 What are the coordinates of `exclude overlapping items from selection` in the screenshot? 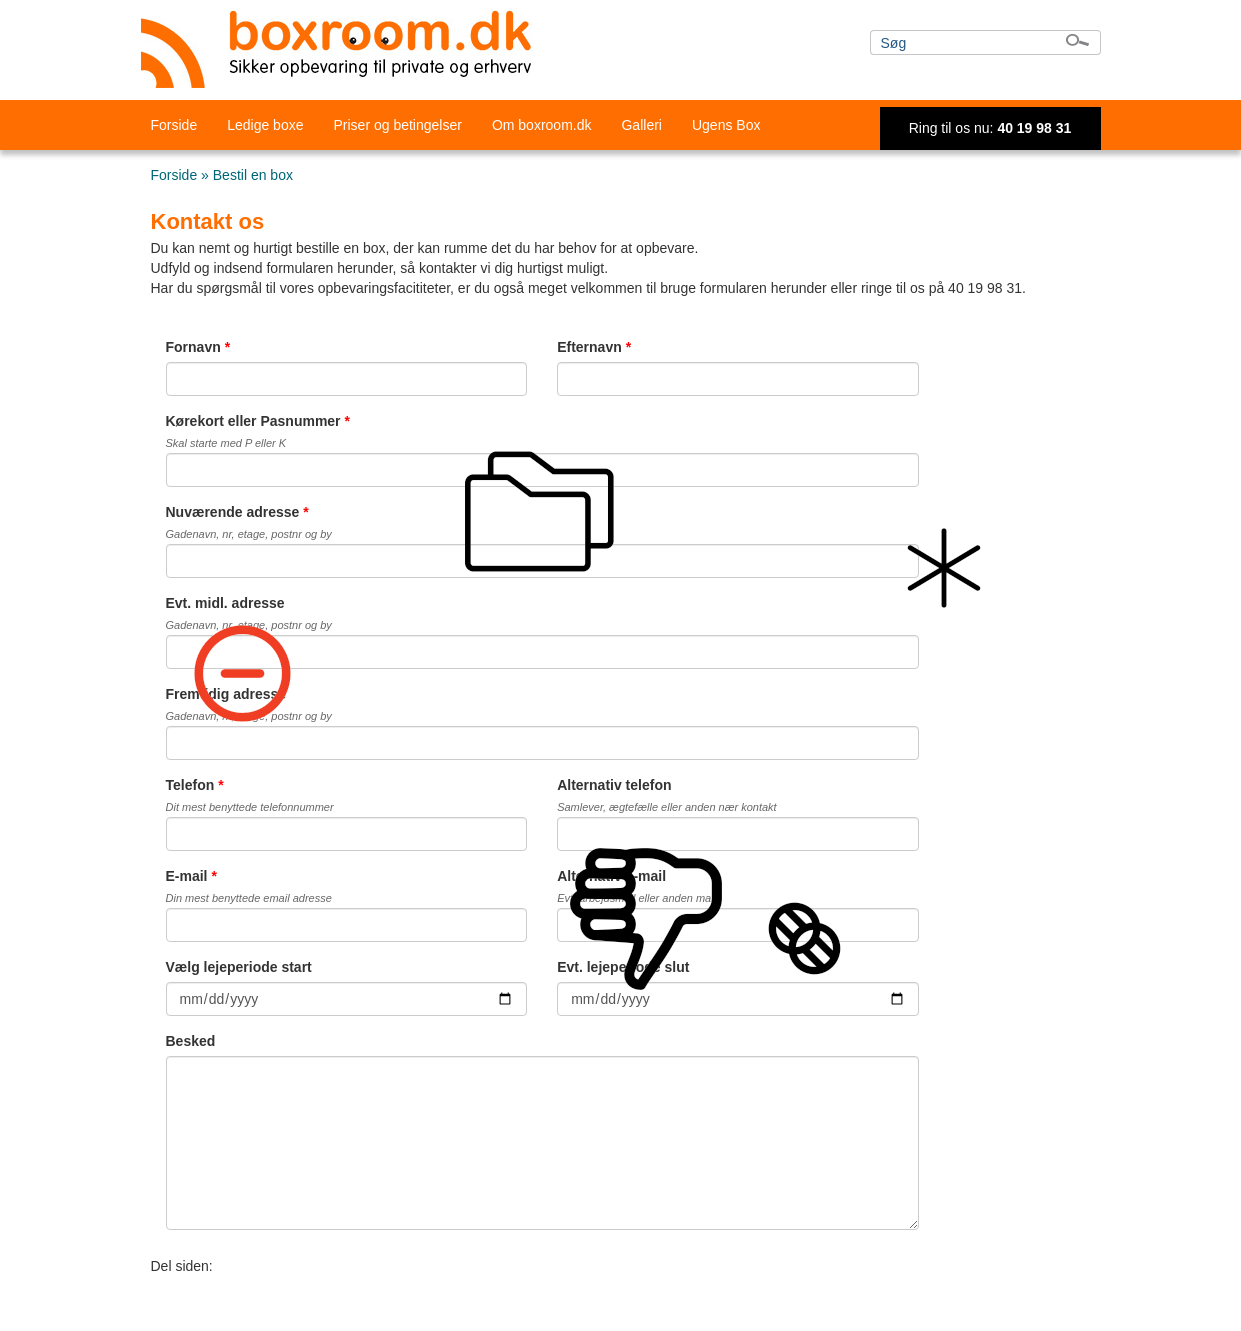 It's located at (804, 938).